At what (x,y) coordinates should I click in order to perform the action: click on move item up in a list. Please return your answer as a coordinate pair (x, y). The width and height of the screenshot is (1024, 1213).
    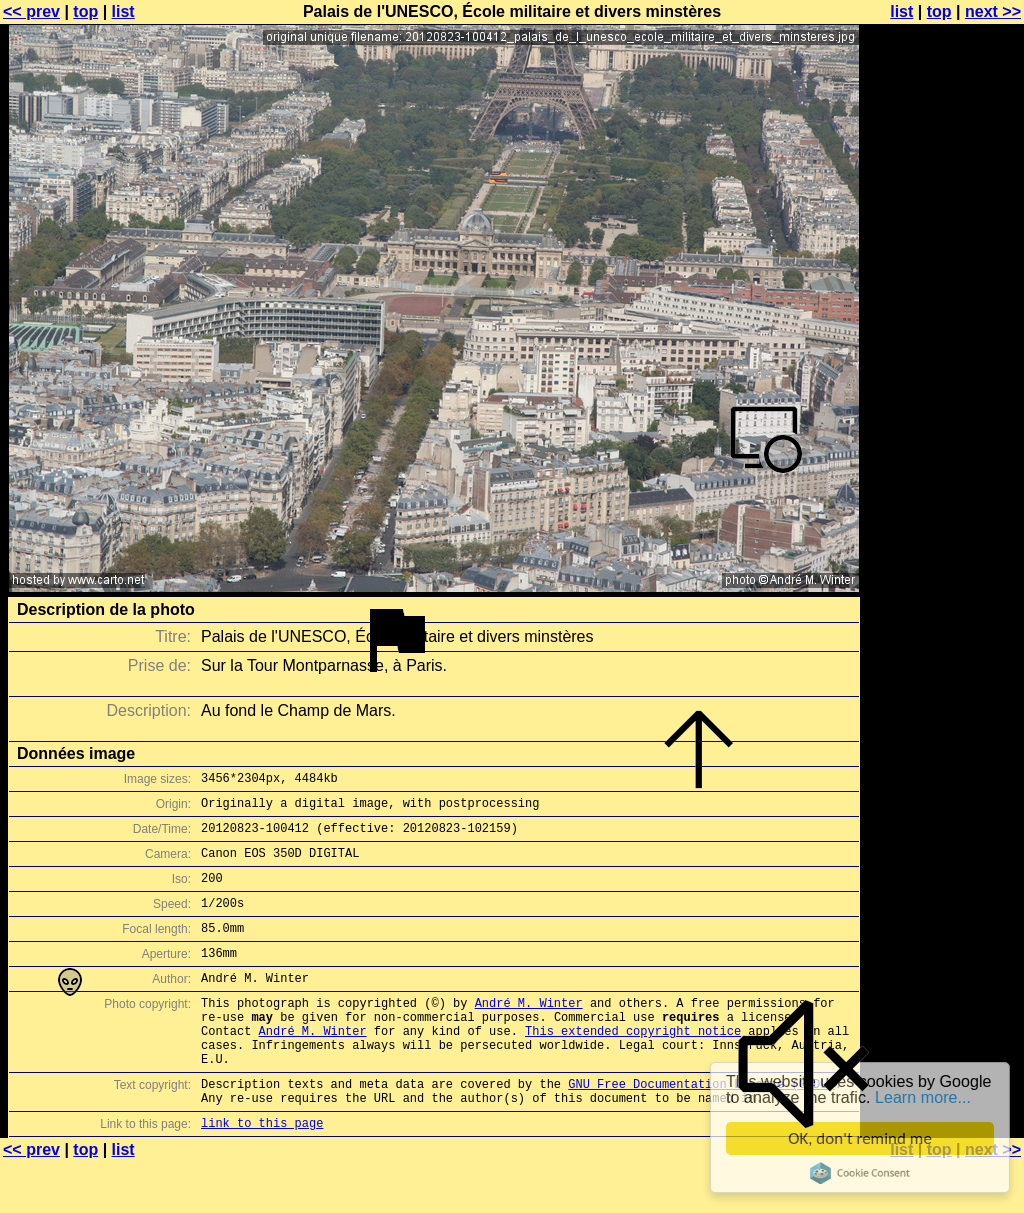
    Looking at the image, I should click on (695, 749).